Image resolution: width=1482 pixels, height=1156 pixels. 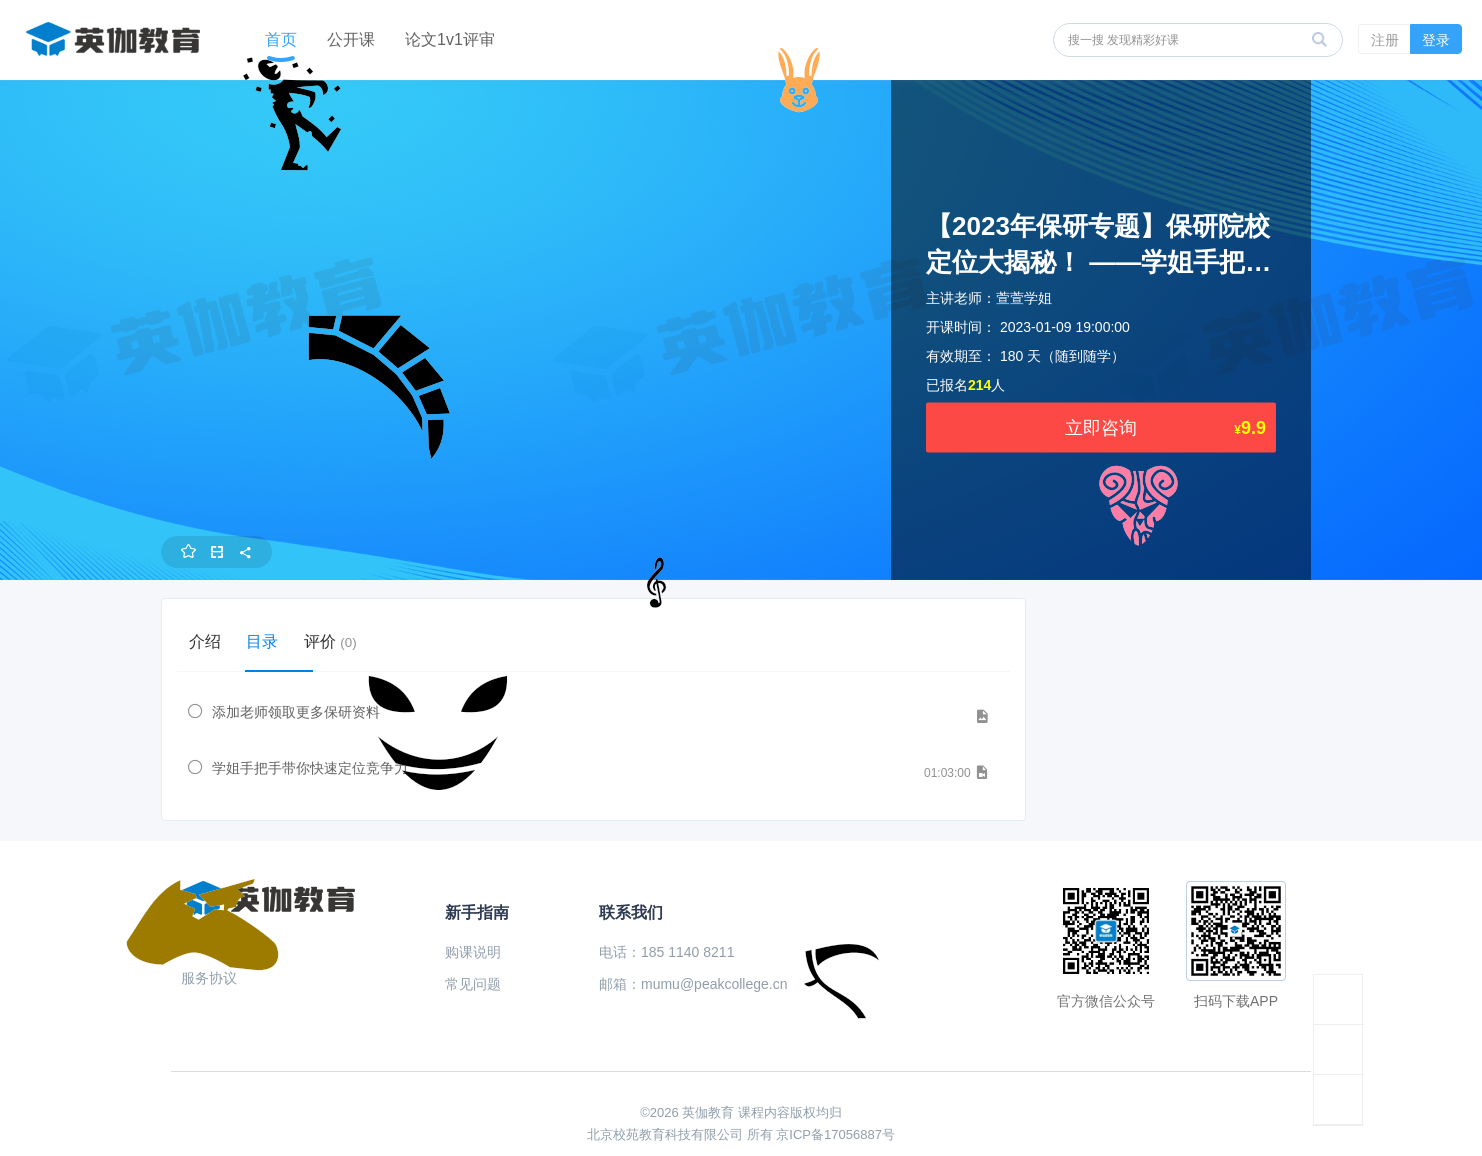 What do you see at coordinates (436, 728) in the screenshot?
I see `indicates a mischievous or cunning character trait` at bounding box center [436, 728].